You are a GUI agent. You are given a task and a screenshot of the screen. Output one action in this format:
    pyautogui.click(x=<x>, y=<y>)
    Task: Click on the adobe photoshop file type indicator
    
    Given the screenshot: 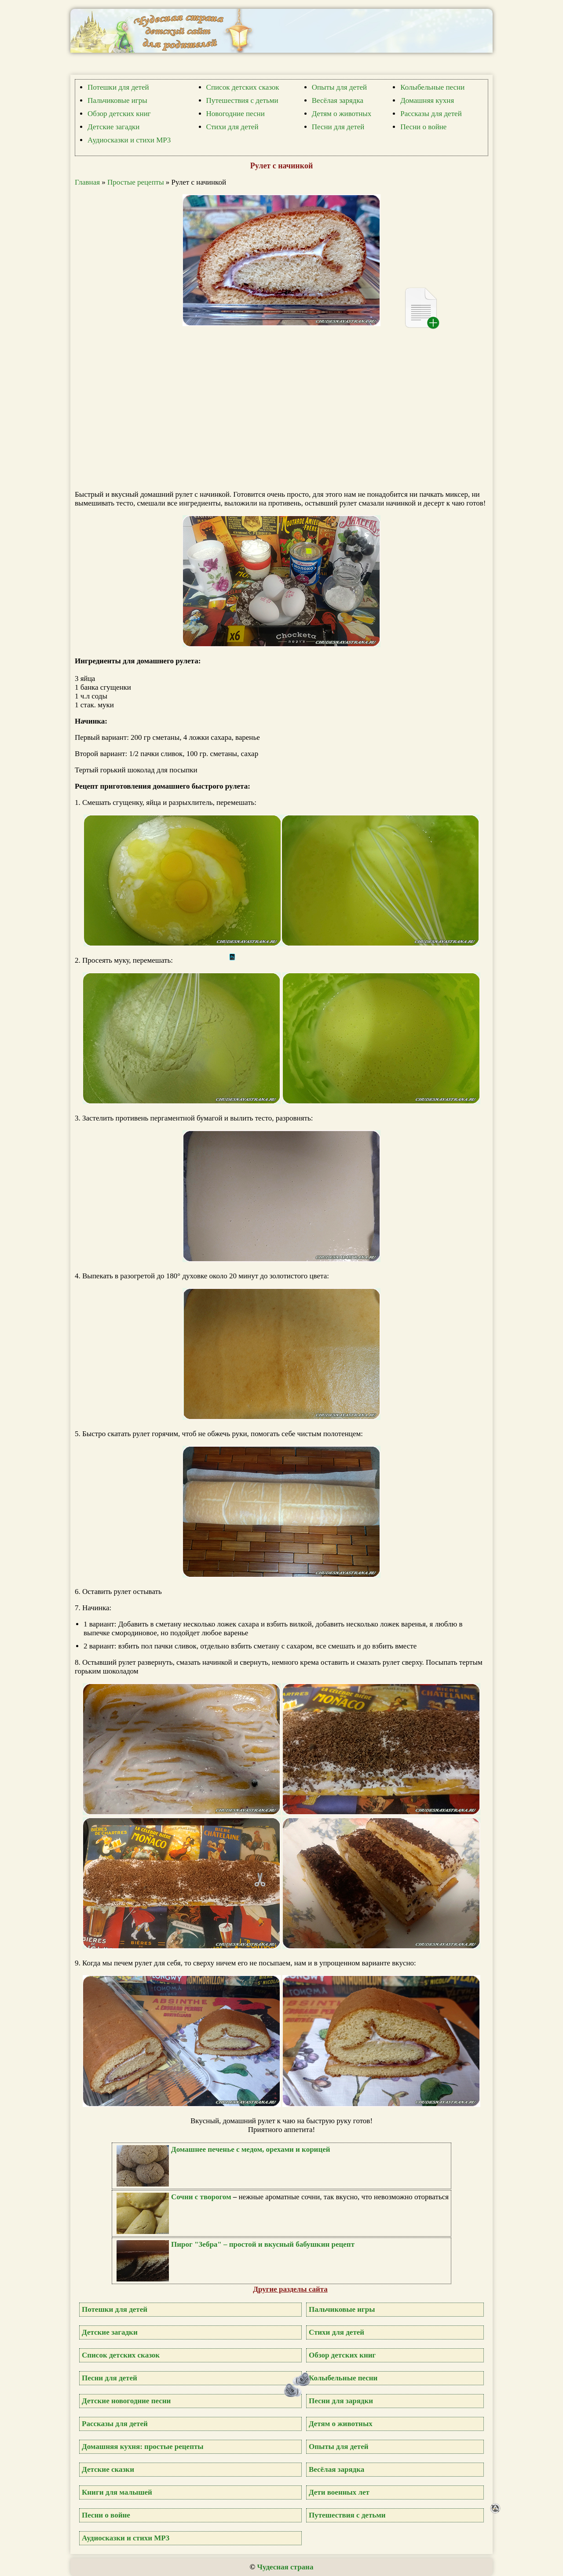 What is the action you would take?
    pyautogui.click(x=232, y=957)
    